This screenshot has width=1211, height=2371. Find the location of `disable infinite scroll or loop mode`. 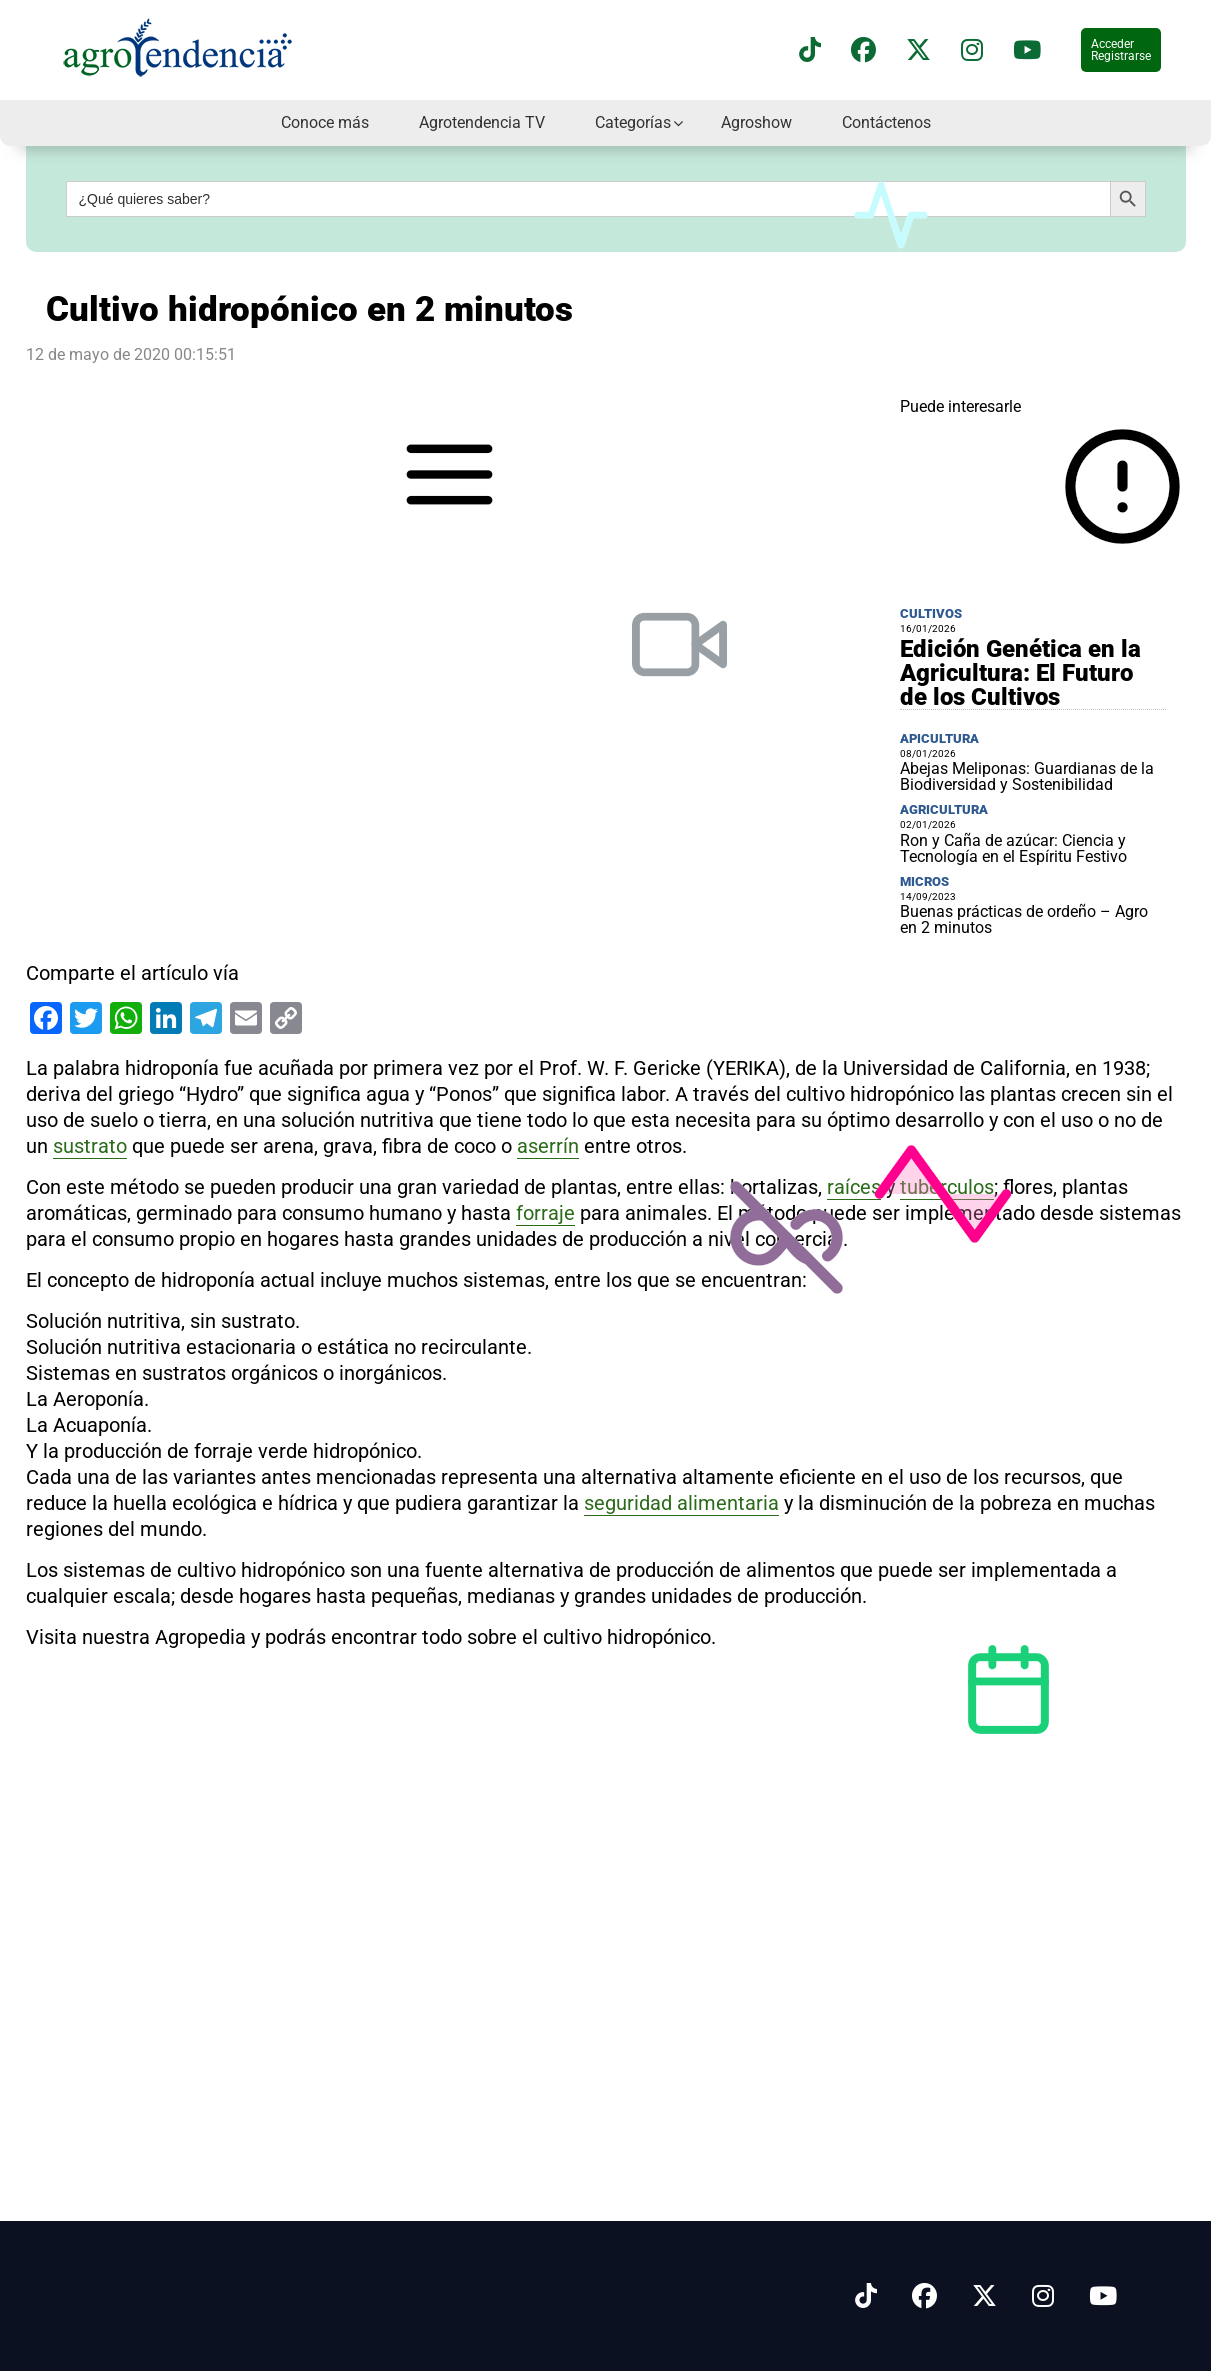

disable infinite scroll or loop mode is located at coordinates (786, 1237).